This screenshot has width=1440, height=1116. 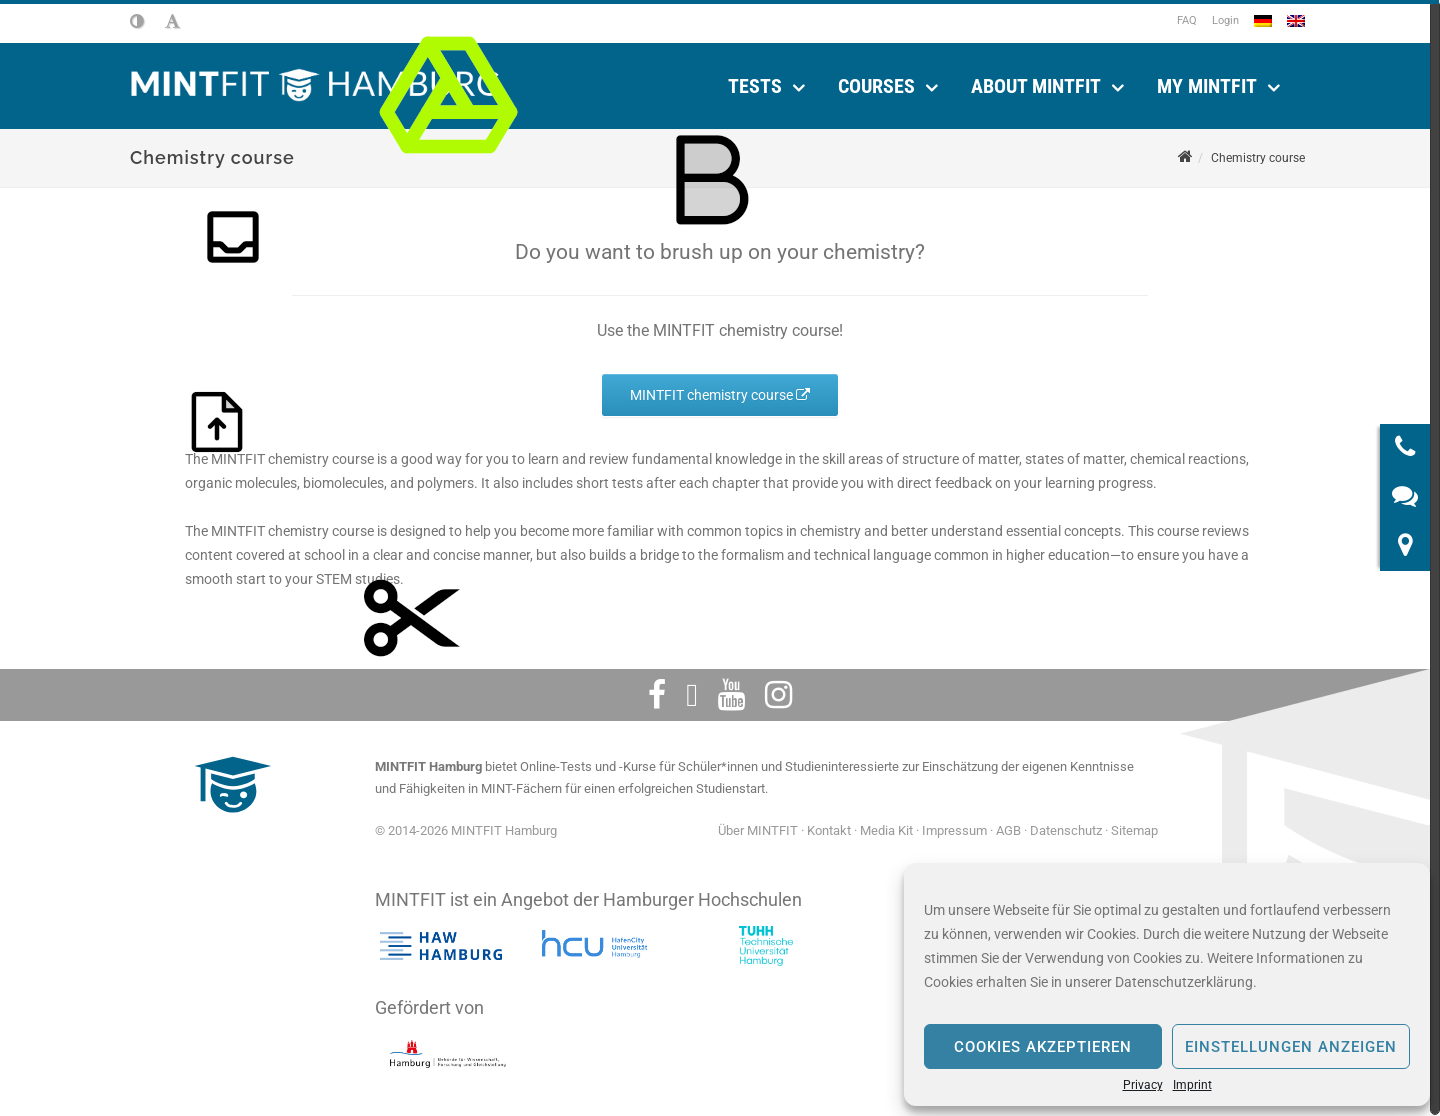 What do you see at coordinates (706, 182) in the screenshot?
I see `apply bold formatting to selected text` at bounding box center [706, 182].